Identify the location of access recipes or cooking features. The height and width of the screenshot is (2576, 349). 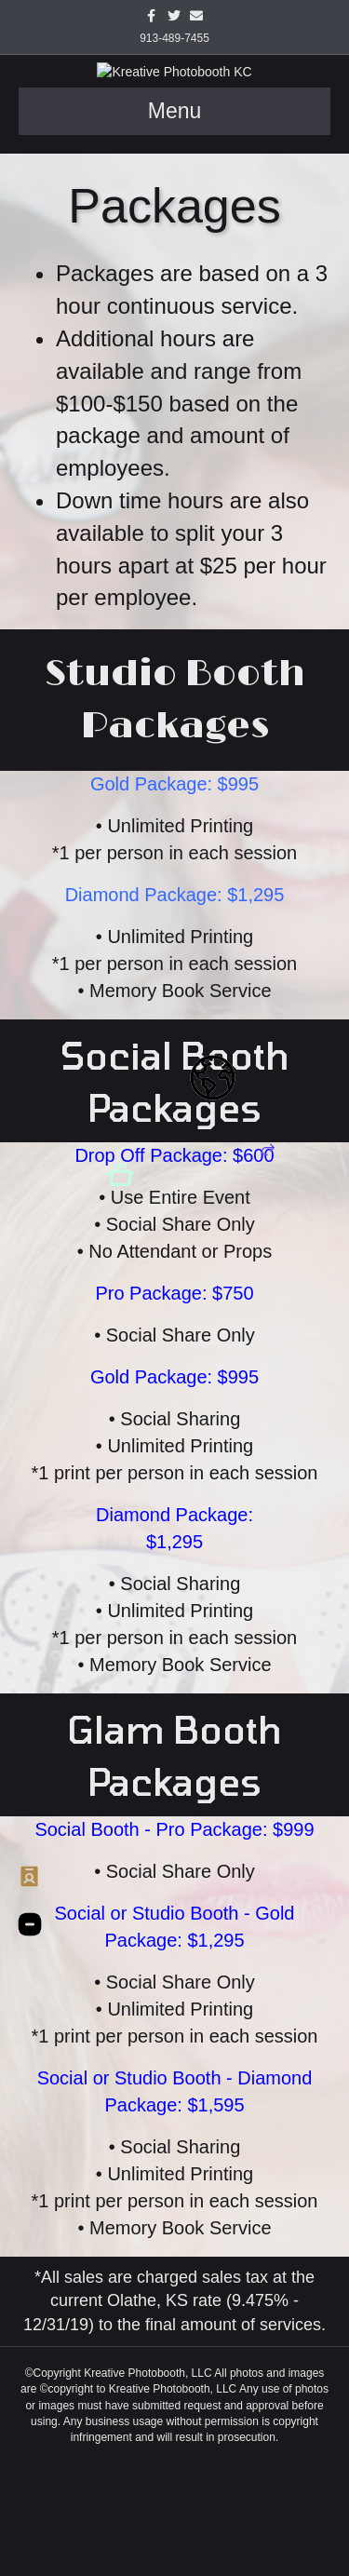
(120, 1176).